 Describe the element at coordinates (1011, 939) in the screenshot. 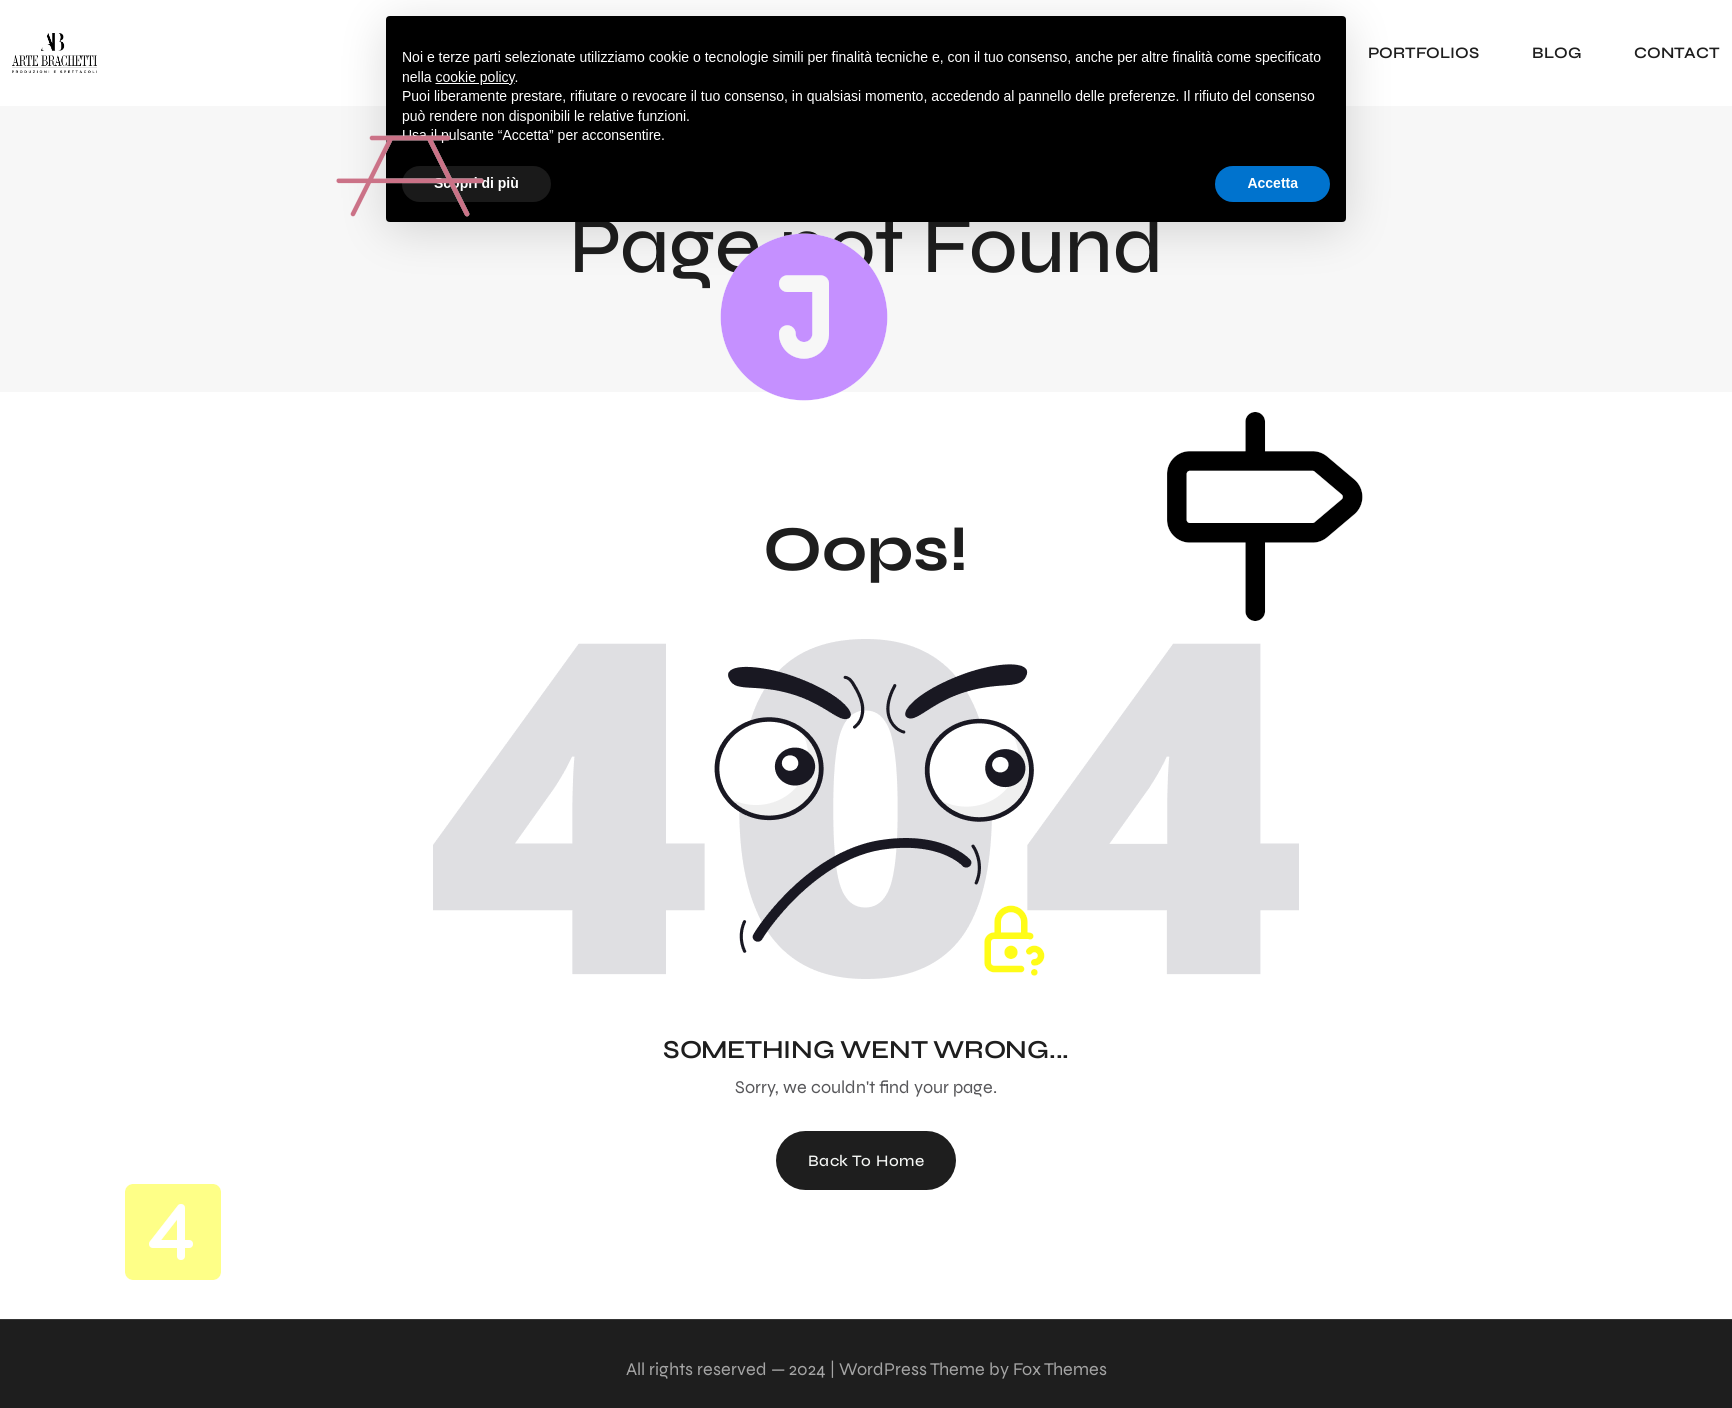

I see `view security or password help` at that location.